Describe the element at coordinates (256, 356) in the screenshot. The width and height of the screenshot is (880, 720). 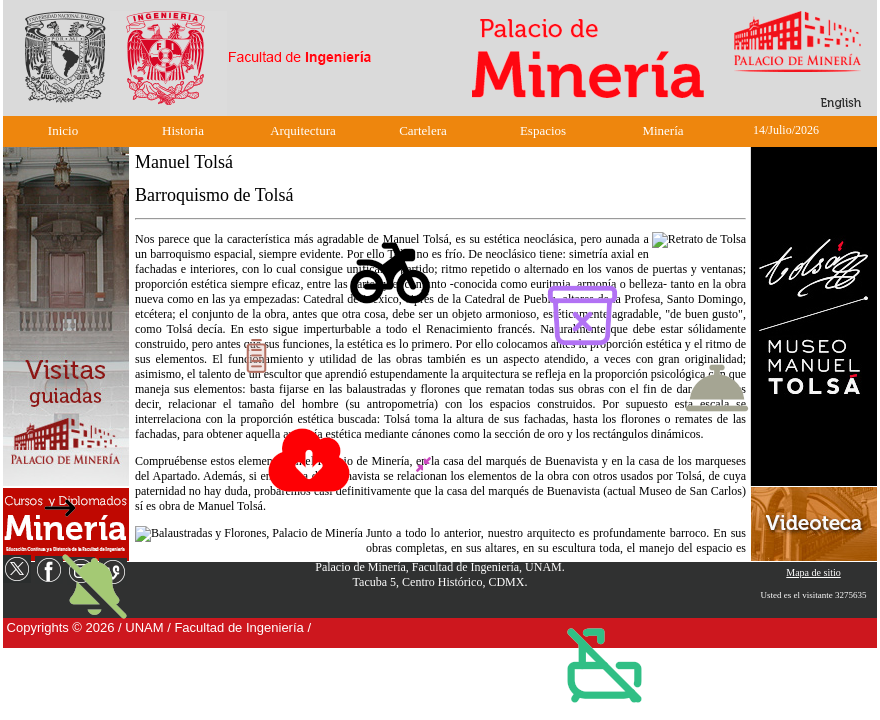
I see `indicates battery is fully charged` at that location.